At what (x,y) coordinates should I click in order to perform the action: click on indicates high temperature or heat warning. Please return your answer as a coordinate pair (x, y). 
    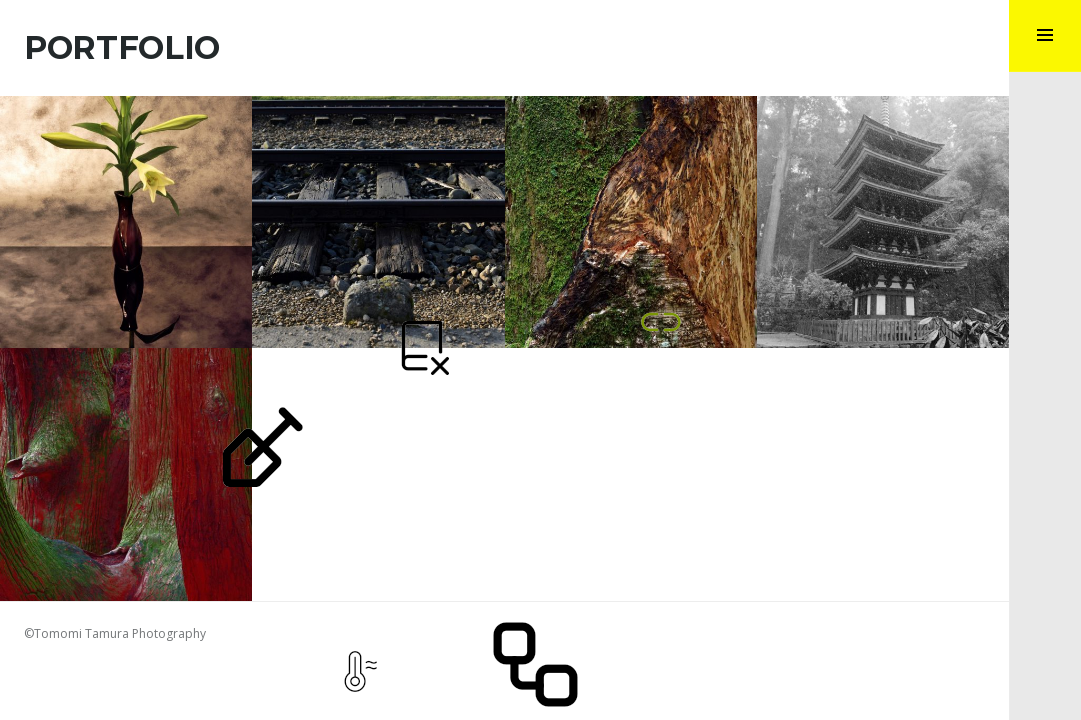
    Looking at the image, I should click on (356, 671).